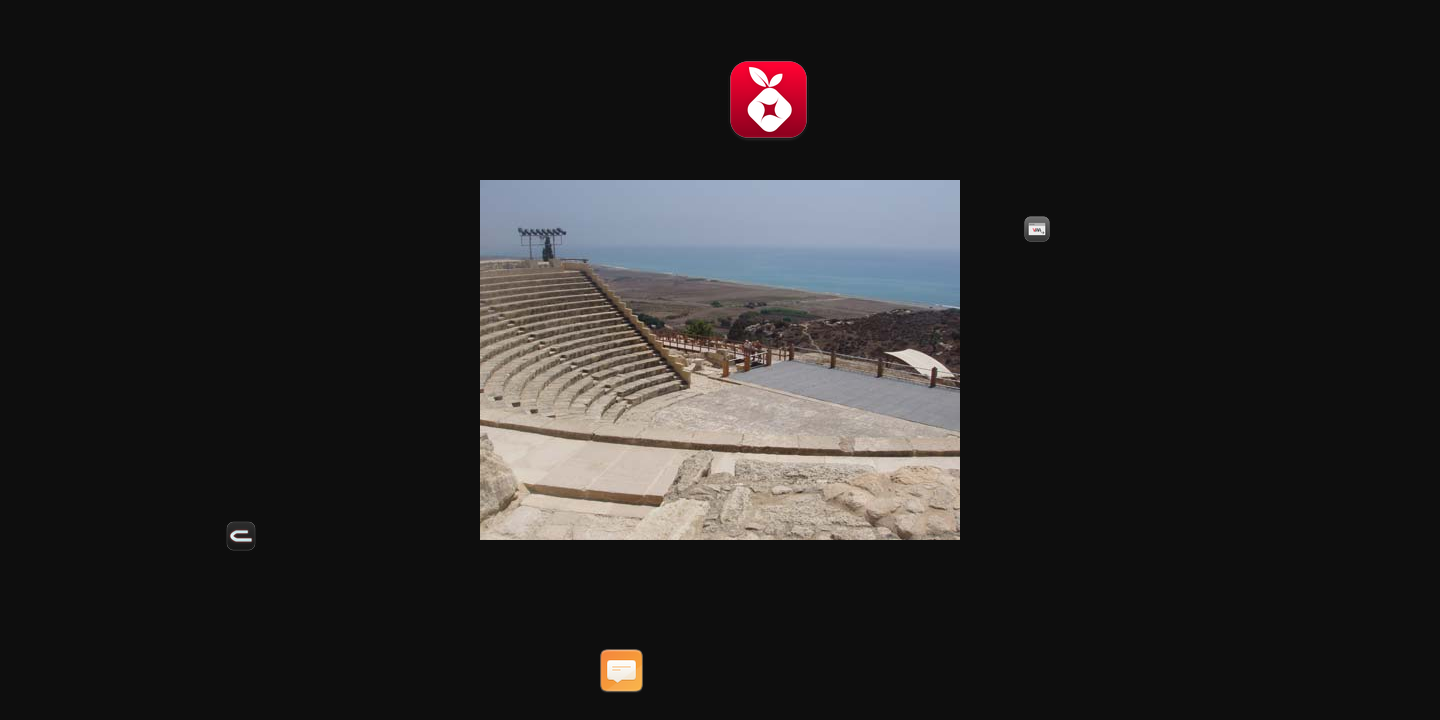  I want to click on access virtual machine migration settings, so click(1037, 229).